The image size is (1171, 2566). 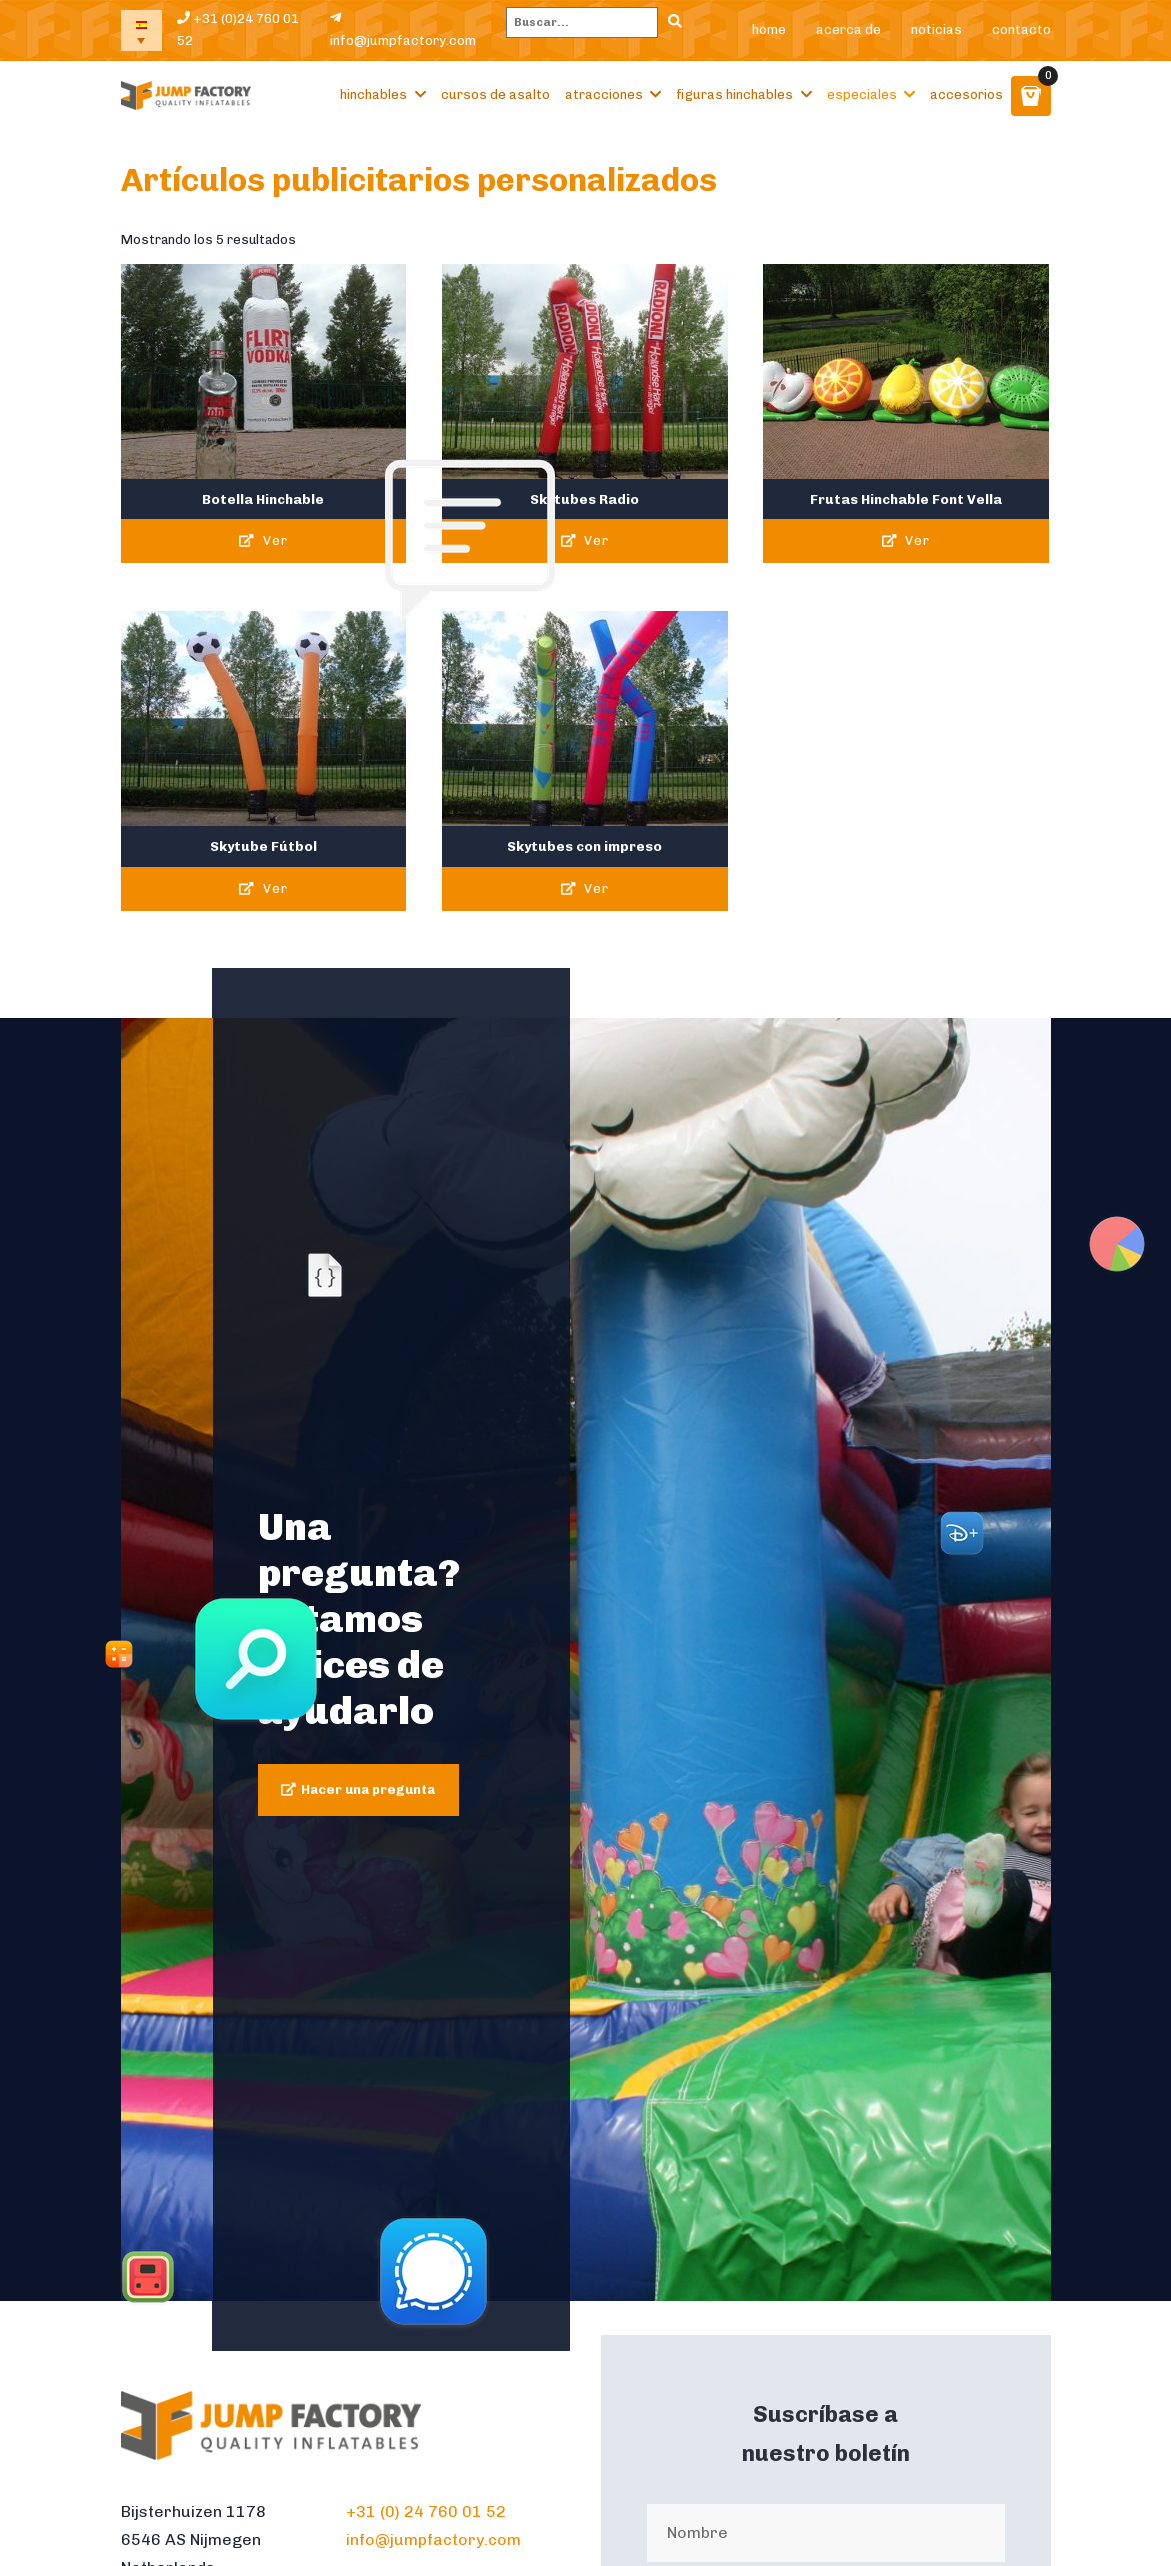 What do you see at coordinates (962, 1533) in the screenshot?
I see `open the Disney+ streaming app` at bounding box center [962, 1533].